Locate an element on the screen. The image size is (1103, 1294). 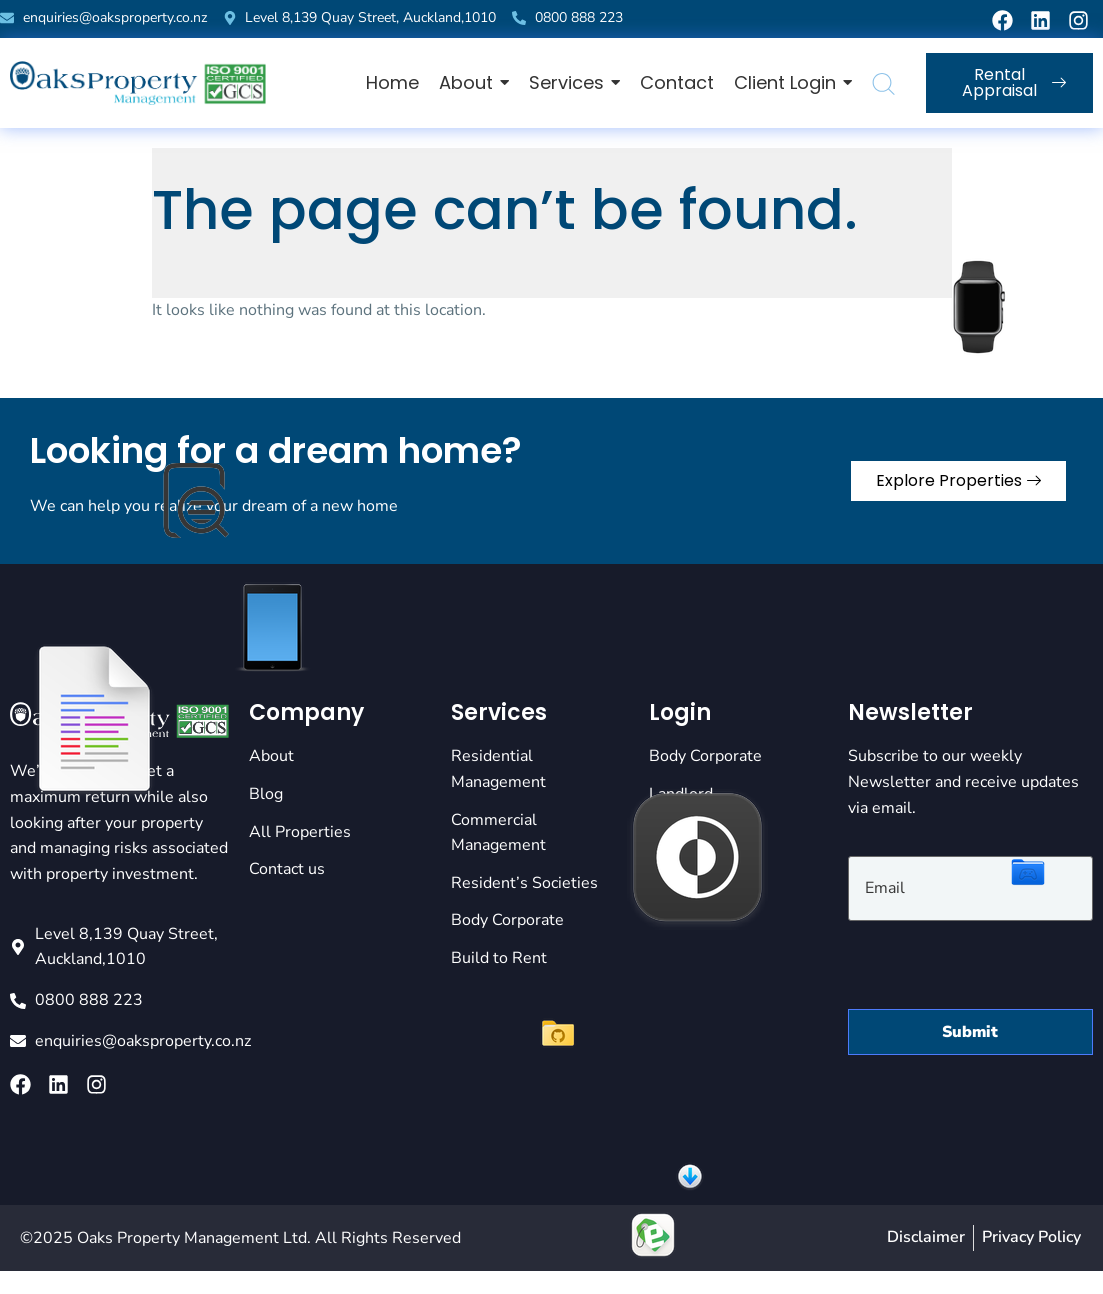
open folder containing github projects is located at coordinates (558, 1034).